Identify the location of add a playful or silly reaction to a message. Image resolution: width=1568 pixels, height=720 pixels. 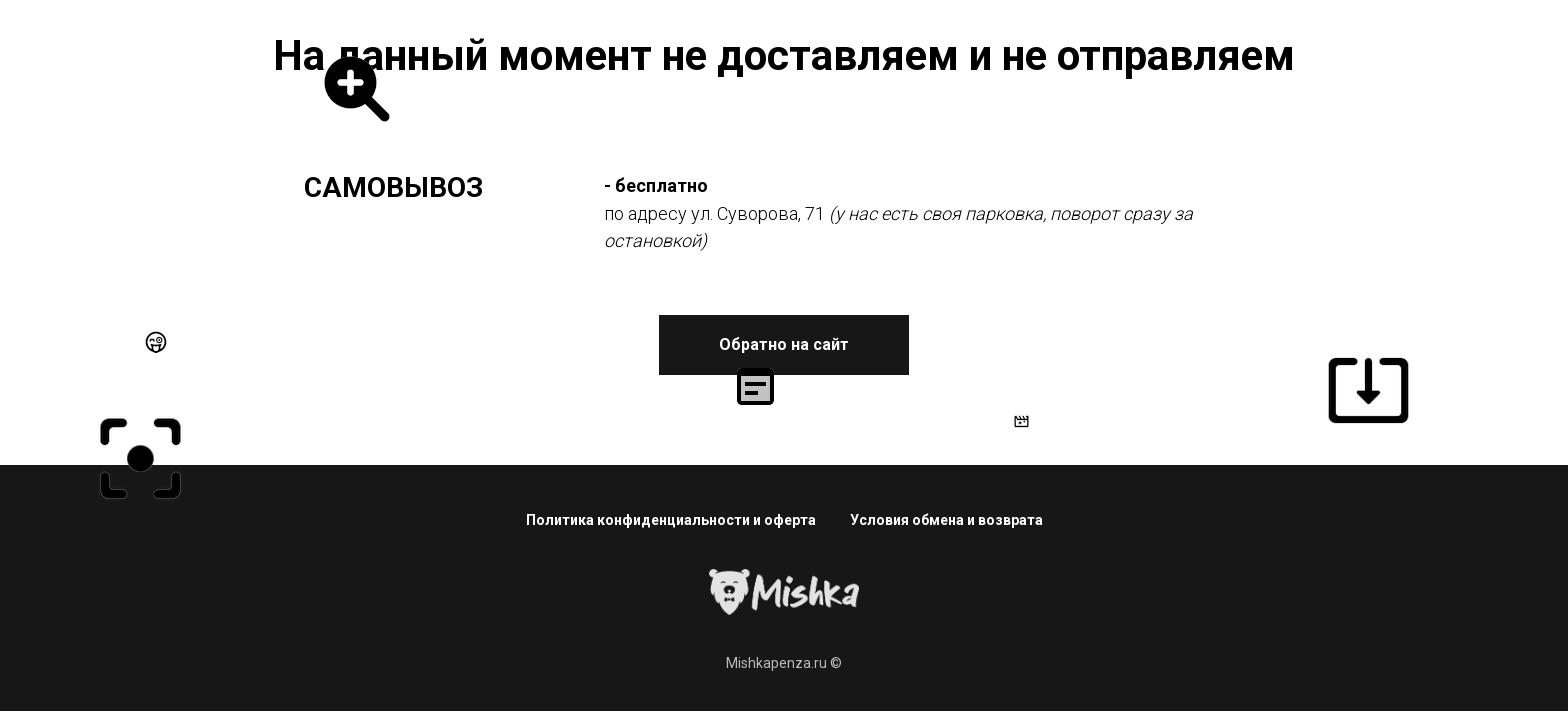
(156, 342).